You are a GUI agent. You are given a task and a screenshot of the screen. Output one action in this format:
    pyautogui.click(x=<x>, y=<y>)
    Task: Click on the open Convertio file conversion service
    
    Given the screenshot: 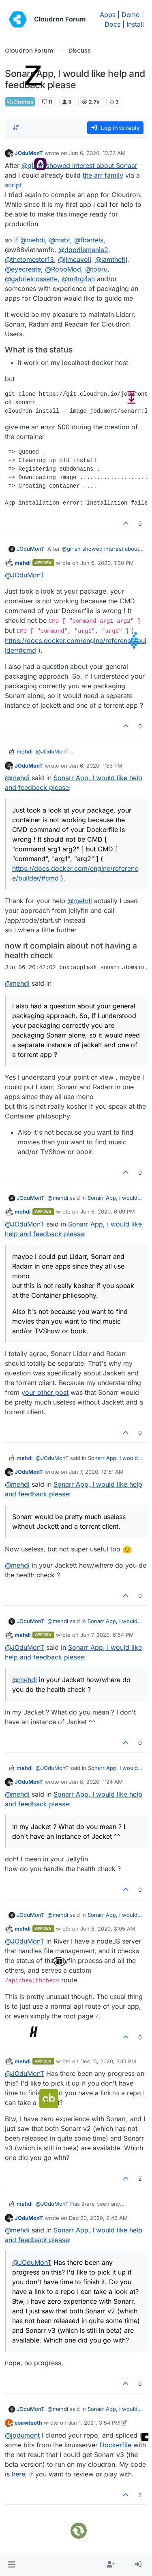 What is the action you would take?
    pyautogui.click(x=79, y=2531)
    